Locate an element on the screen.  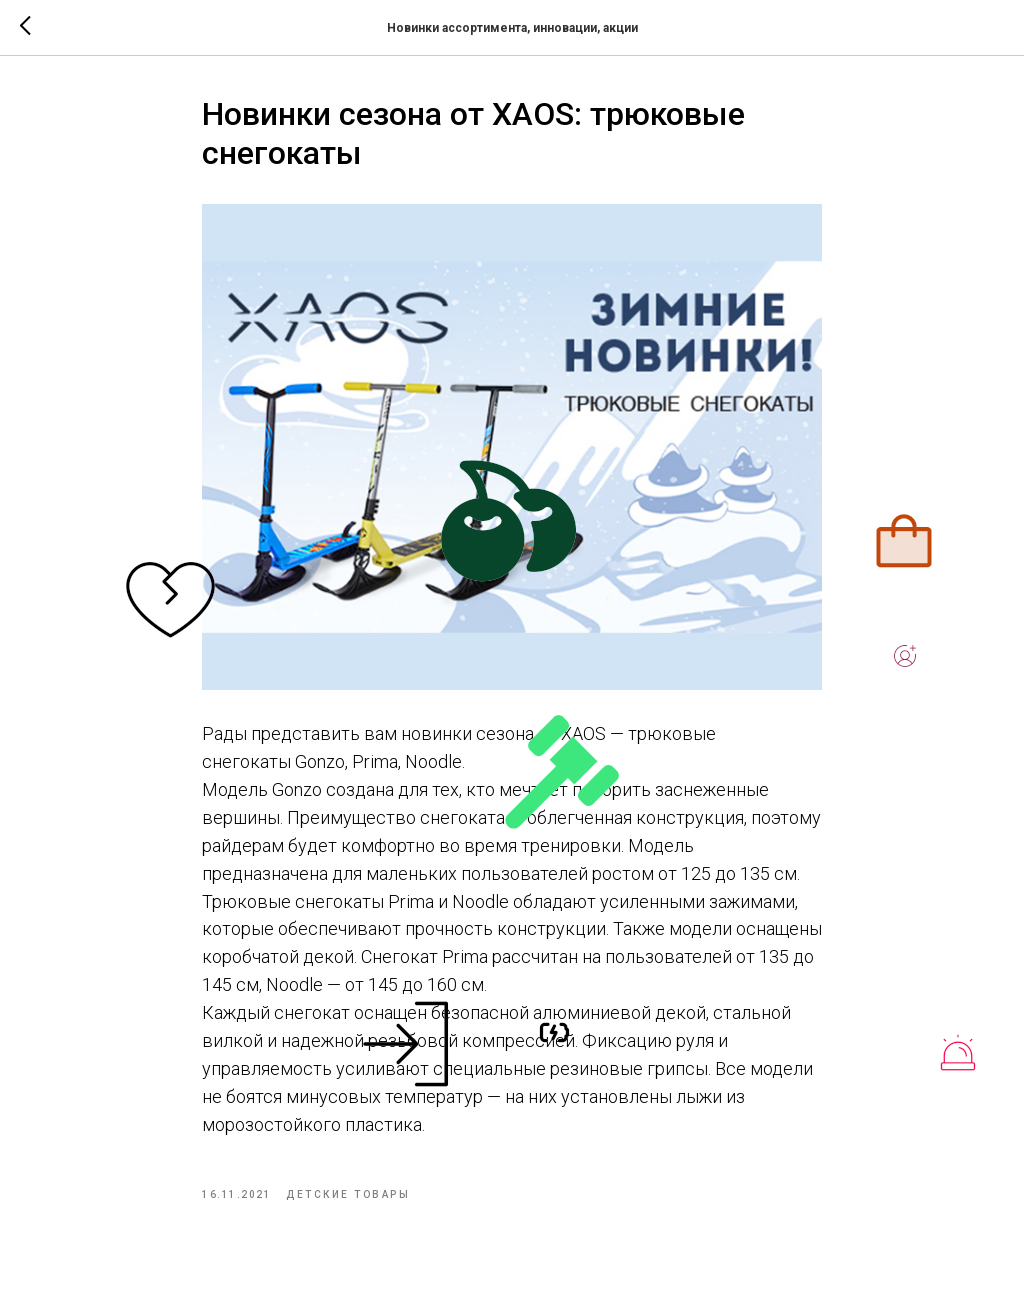
view your shopping bag is located at coordinates (904, 544).